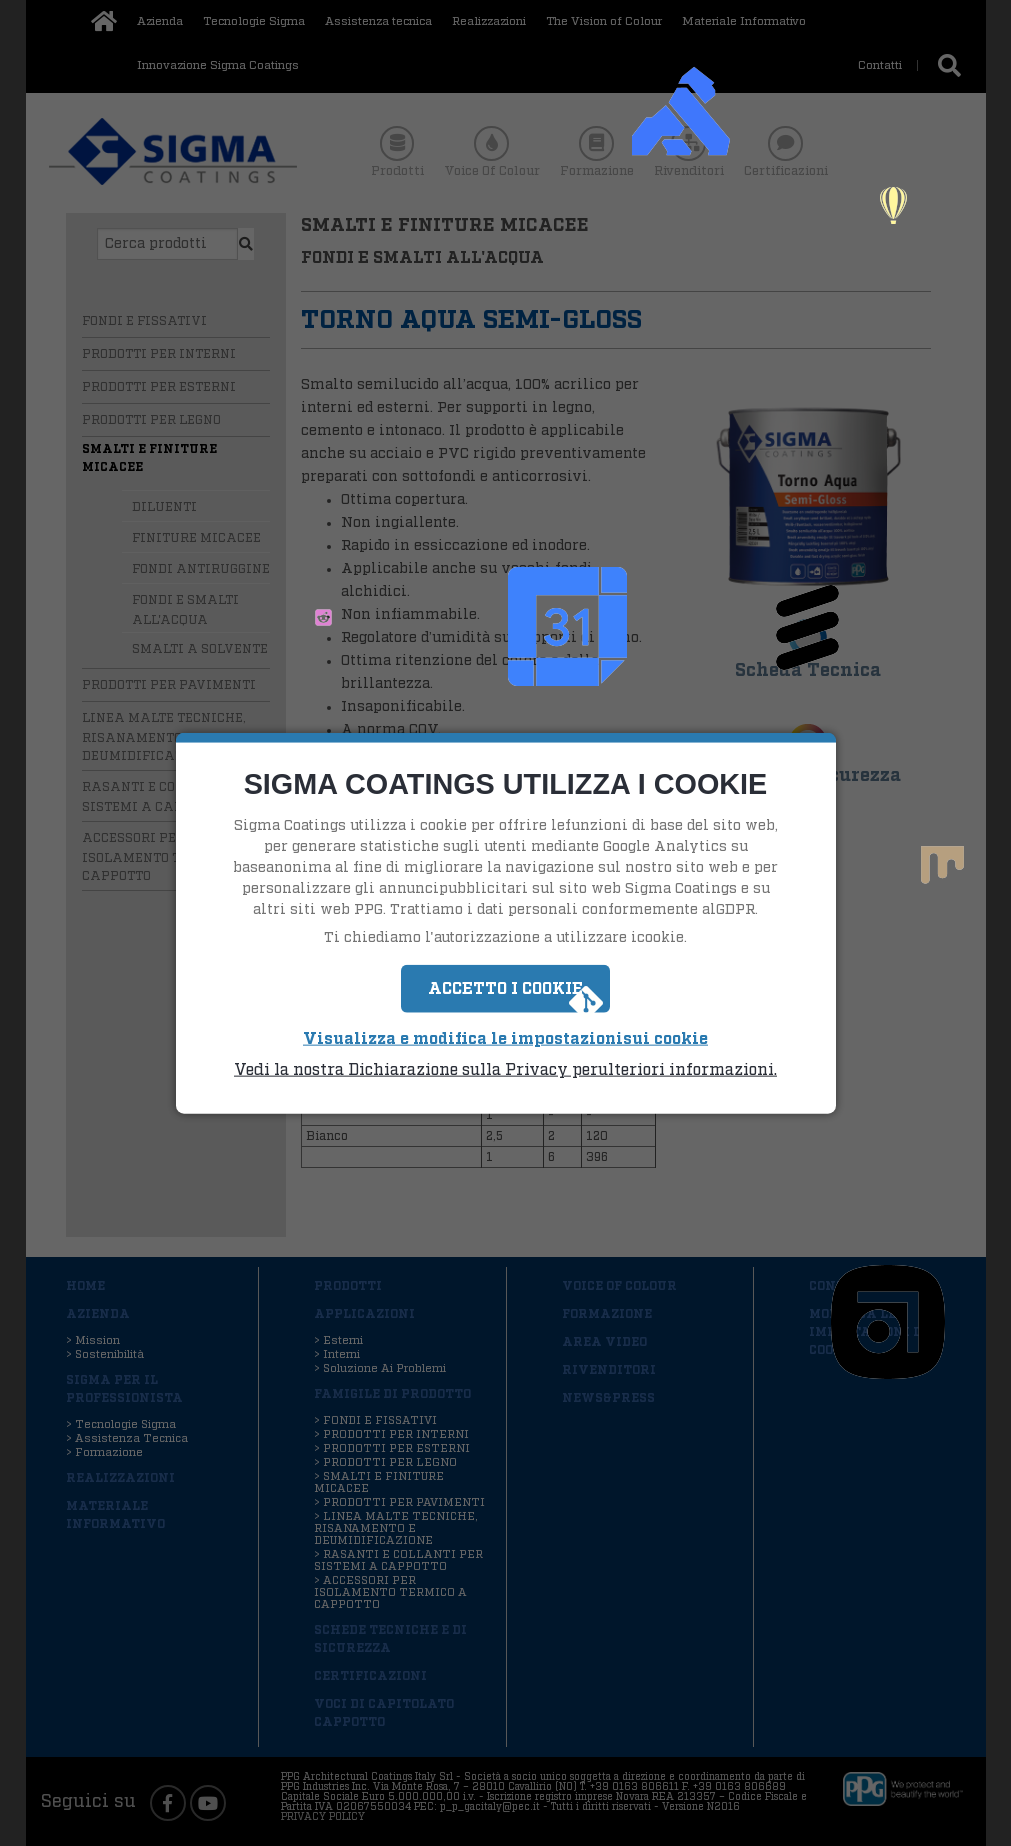  What do you see at coordinates (942, 864) in the screenshot?
I see `Mix social bookmarking platform logo` at bounding box center [942, 864].